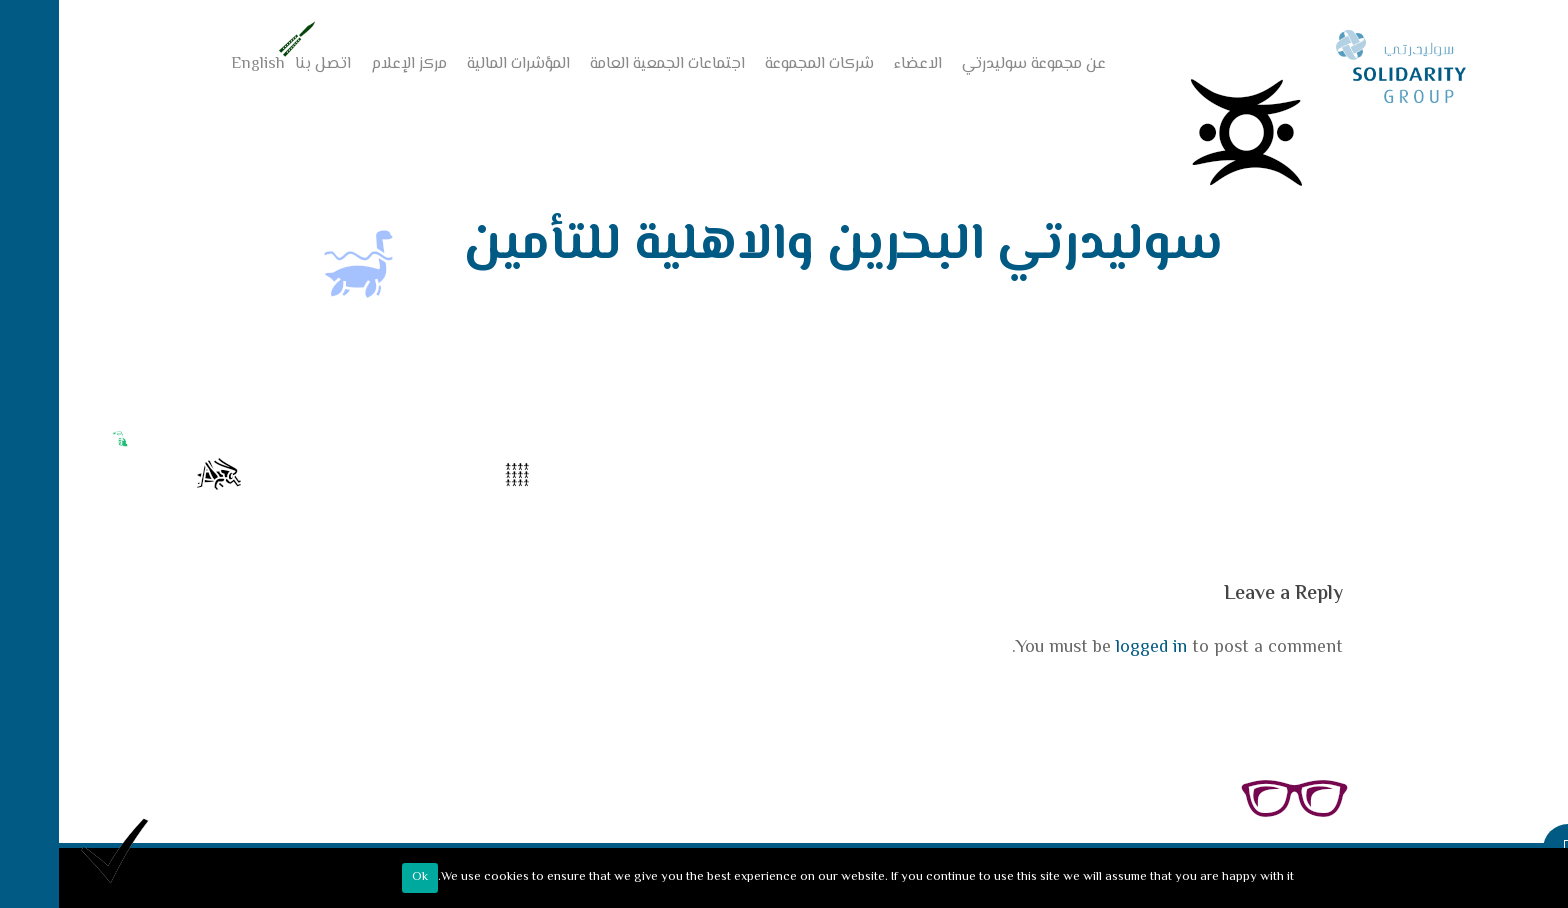 This screenshot has height=908, width=1568. Describe the element at coordinates (219, 474) in the screenshot. I see `cricket insect icon for nature or wildlife category` at that location.